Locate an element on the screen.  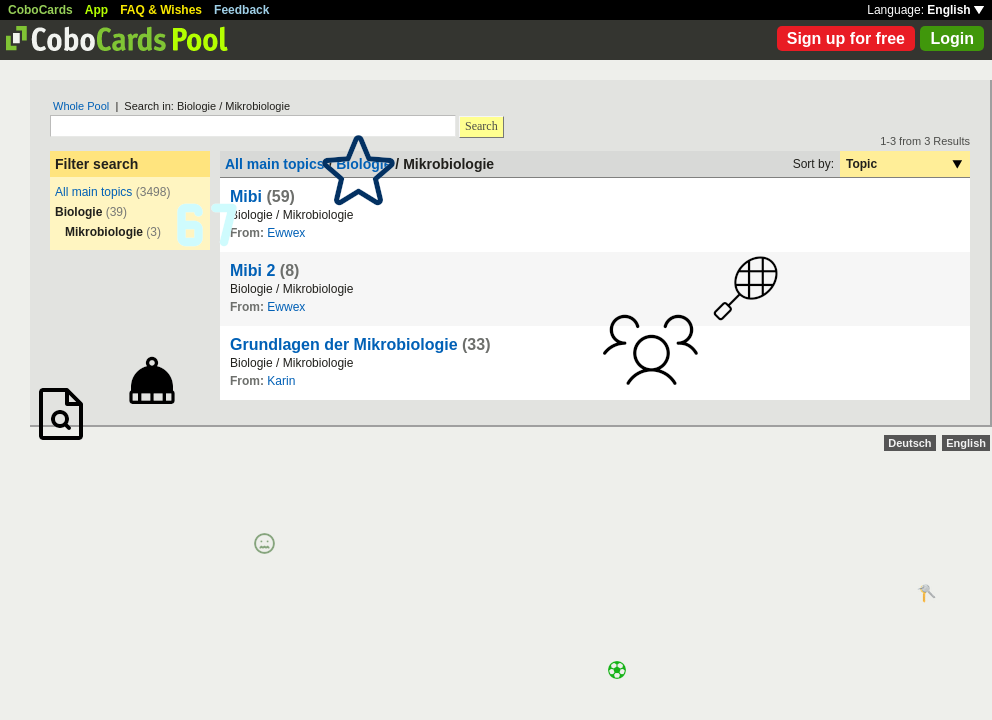
report feeling unwell or sick is located at coordinates (264, 543).